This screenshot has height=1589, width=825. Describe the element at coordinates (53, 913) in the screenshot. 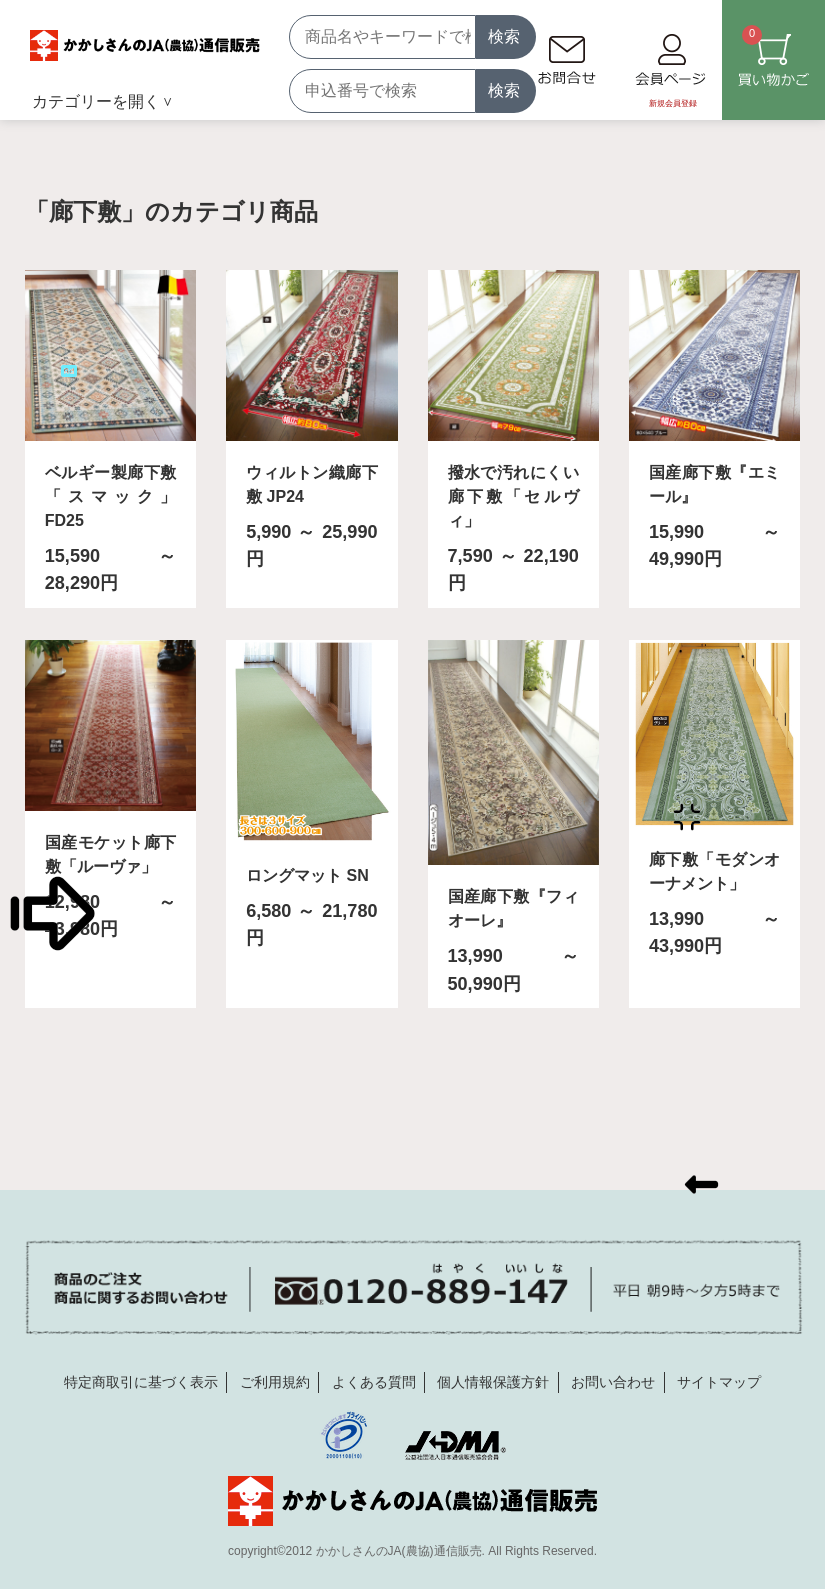

I see `go to next step or page` at that location.